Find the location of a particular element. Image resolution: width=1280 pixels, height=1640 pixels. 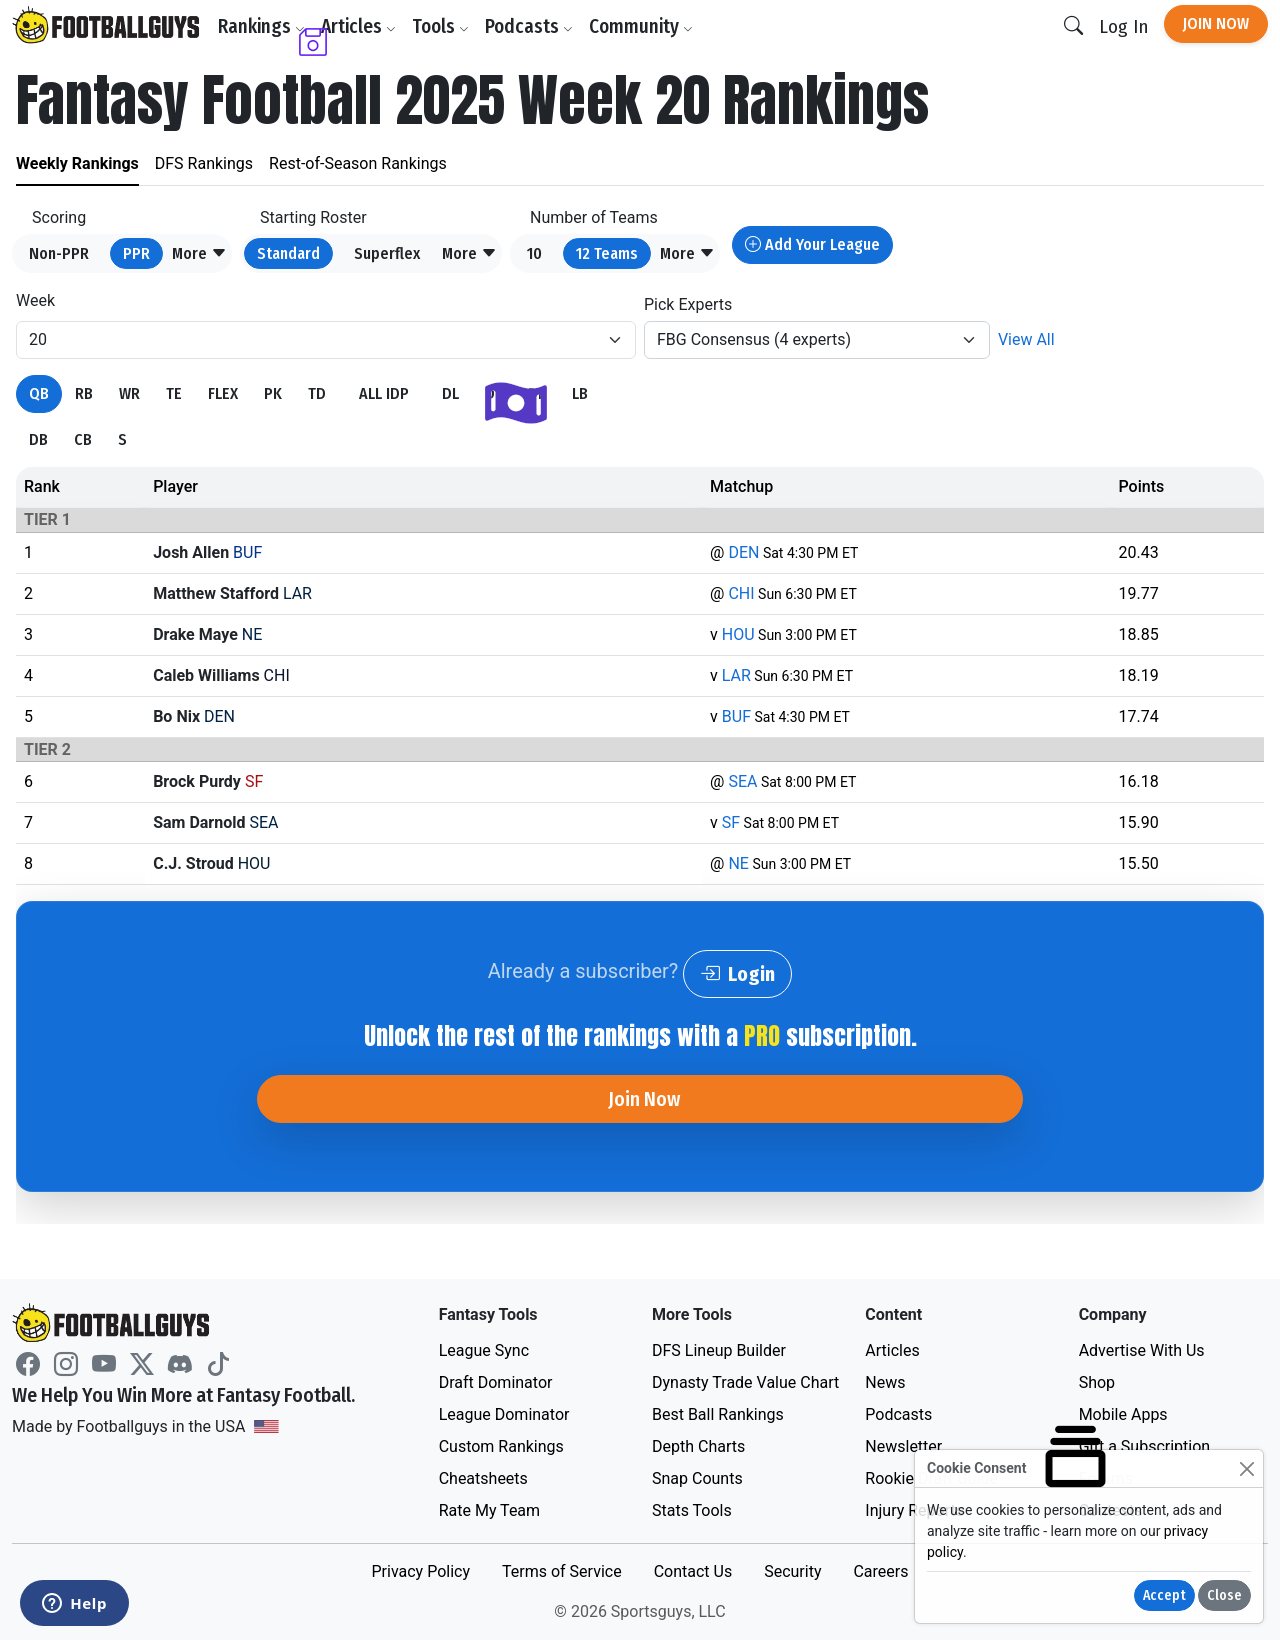

save current file or document is located at coordinates (313, 42).